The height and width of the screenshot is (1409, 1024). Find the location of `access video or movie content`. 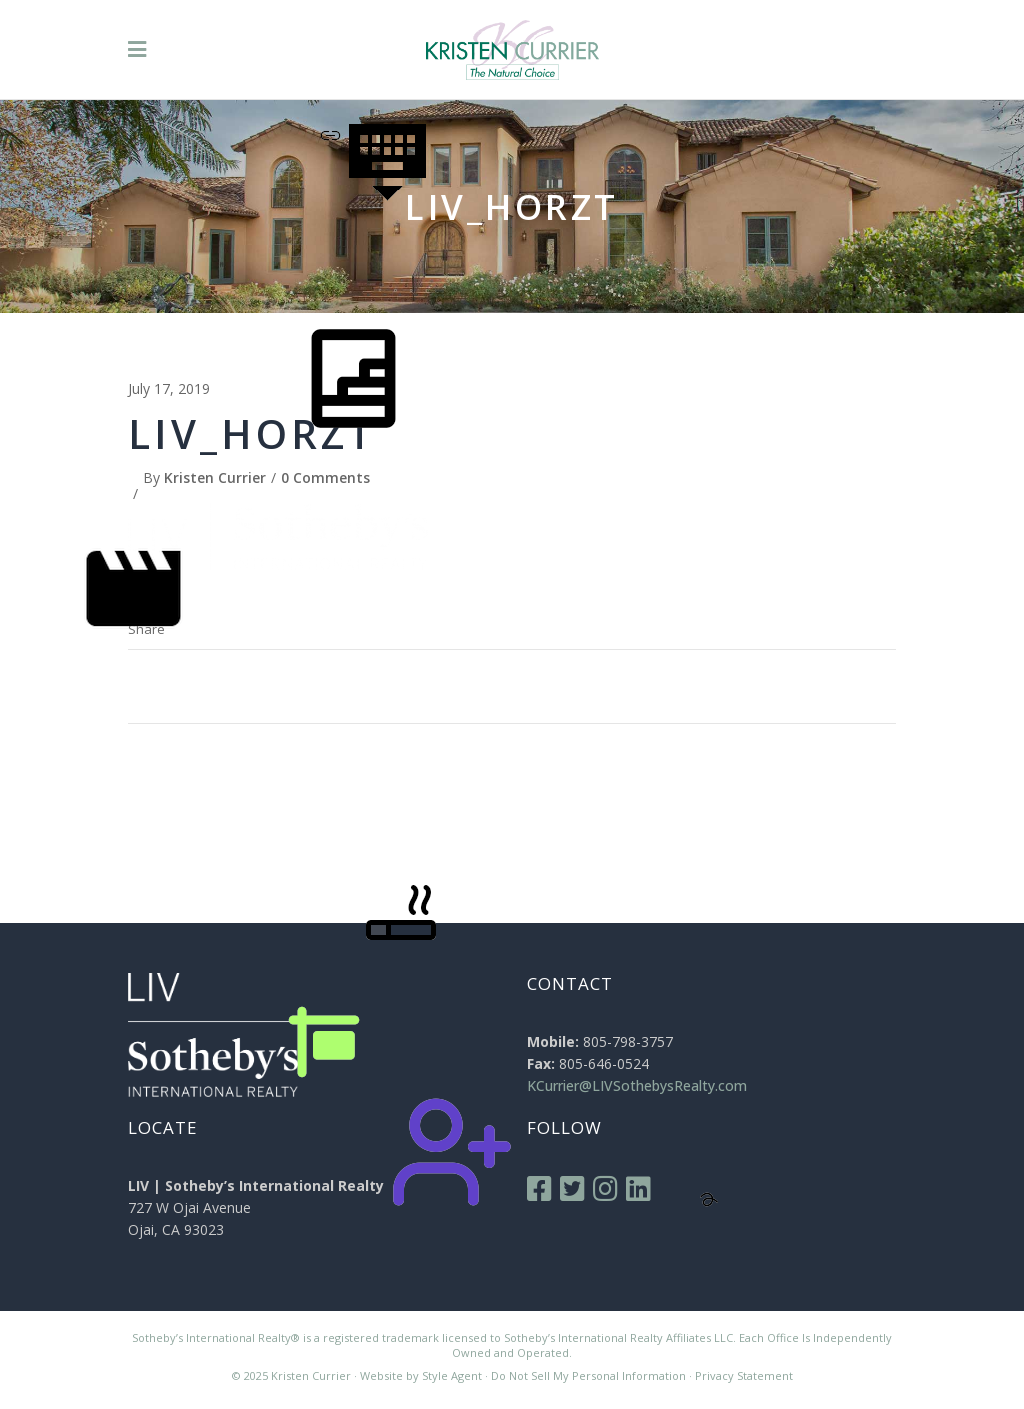

access video or movie content is located at coordinates (133, 588).